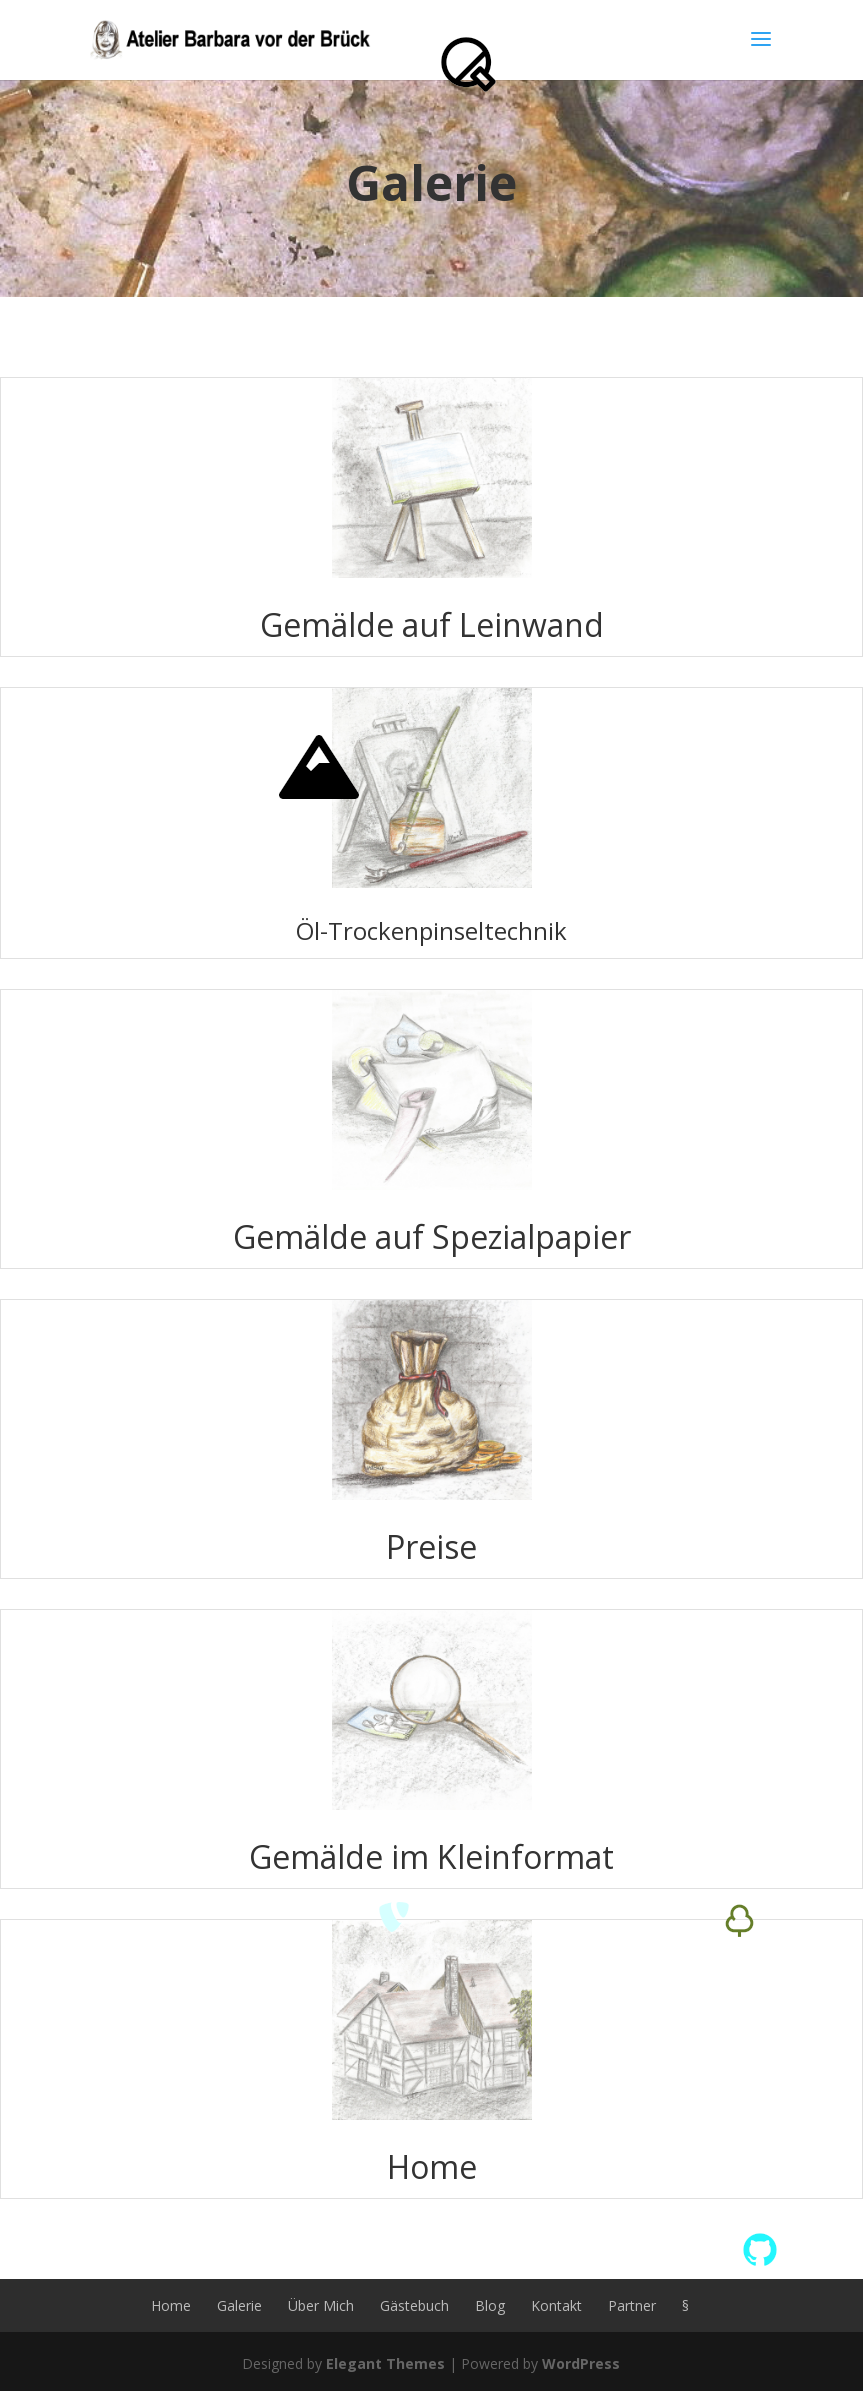 The image size is (863, 2391). What do you see at coordinates (739, 1921) in the screenshot?
I see `access nature or environmental settings` at bounding box center [739, 1921].